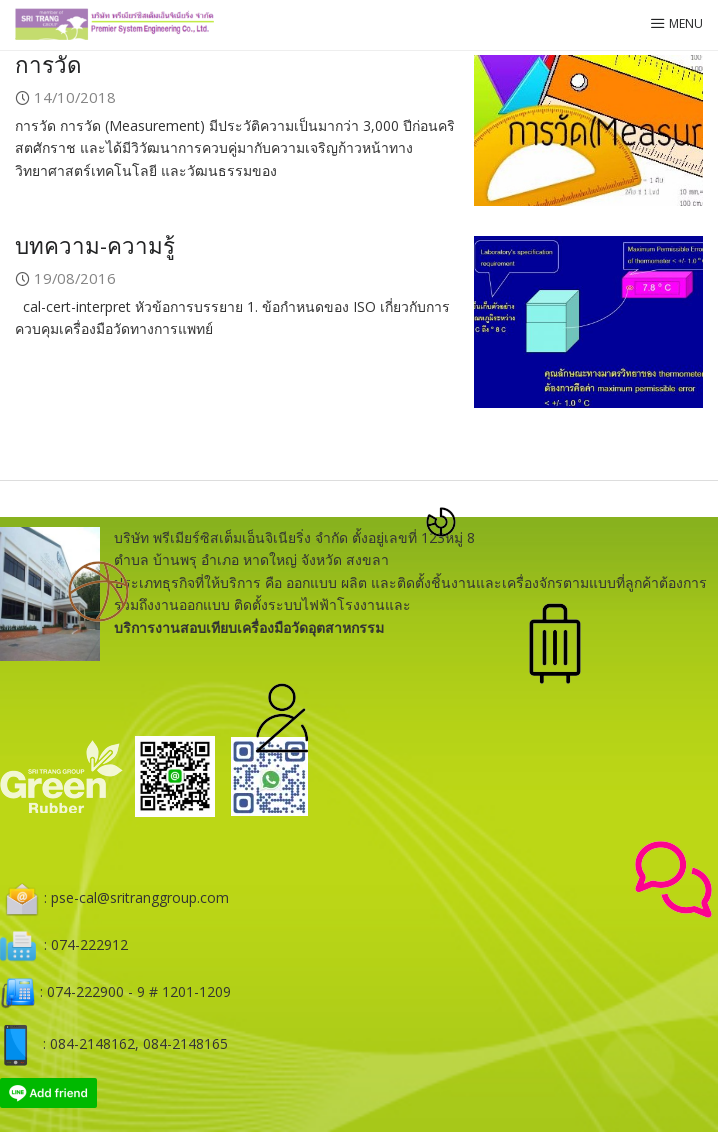 This screenshot has height=1132, width=718. Describe the element at coordinates (282, 718) in the screenshot. I see `fasten seatbelt reminder` at that location.